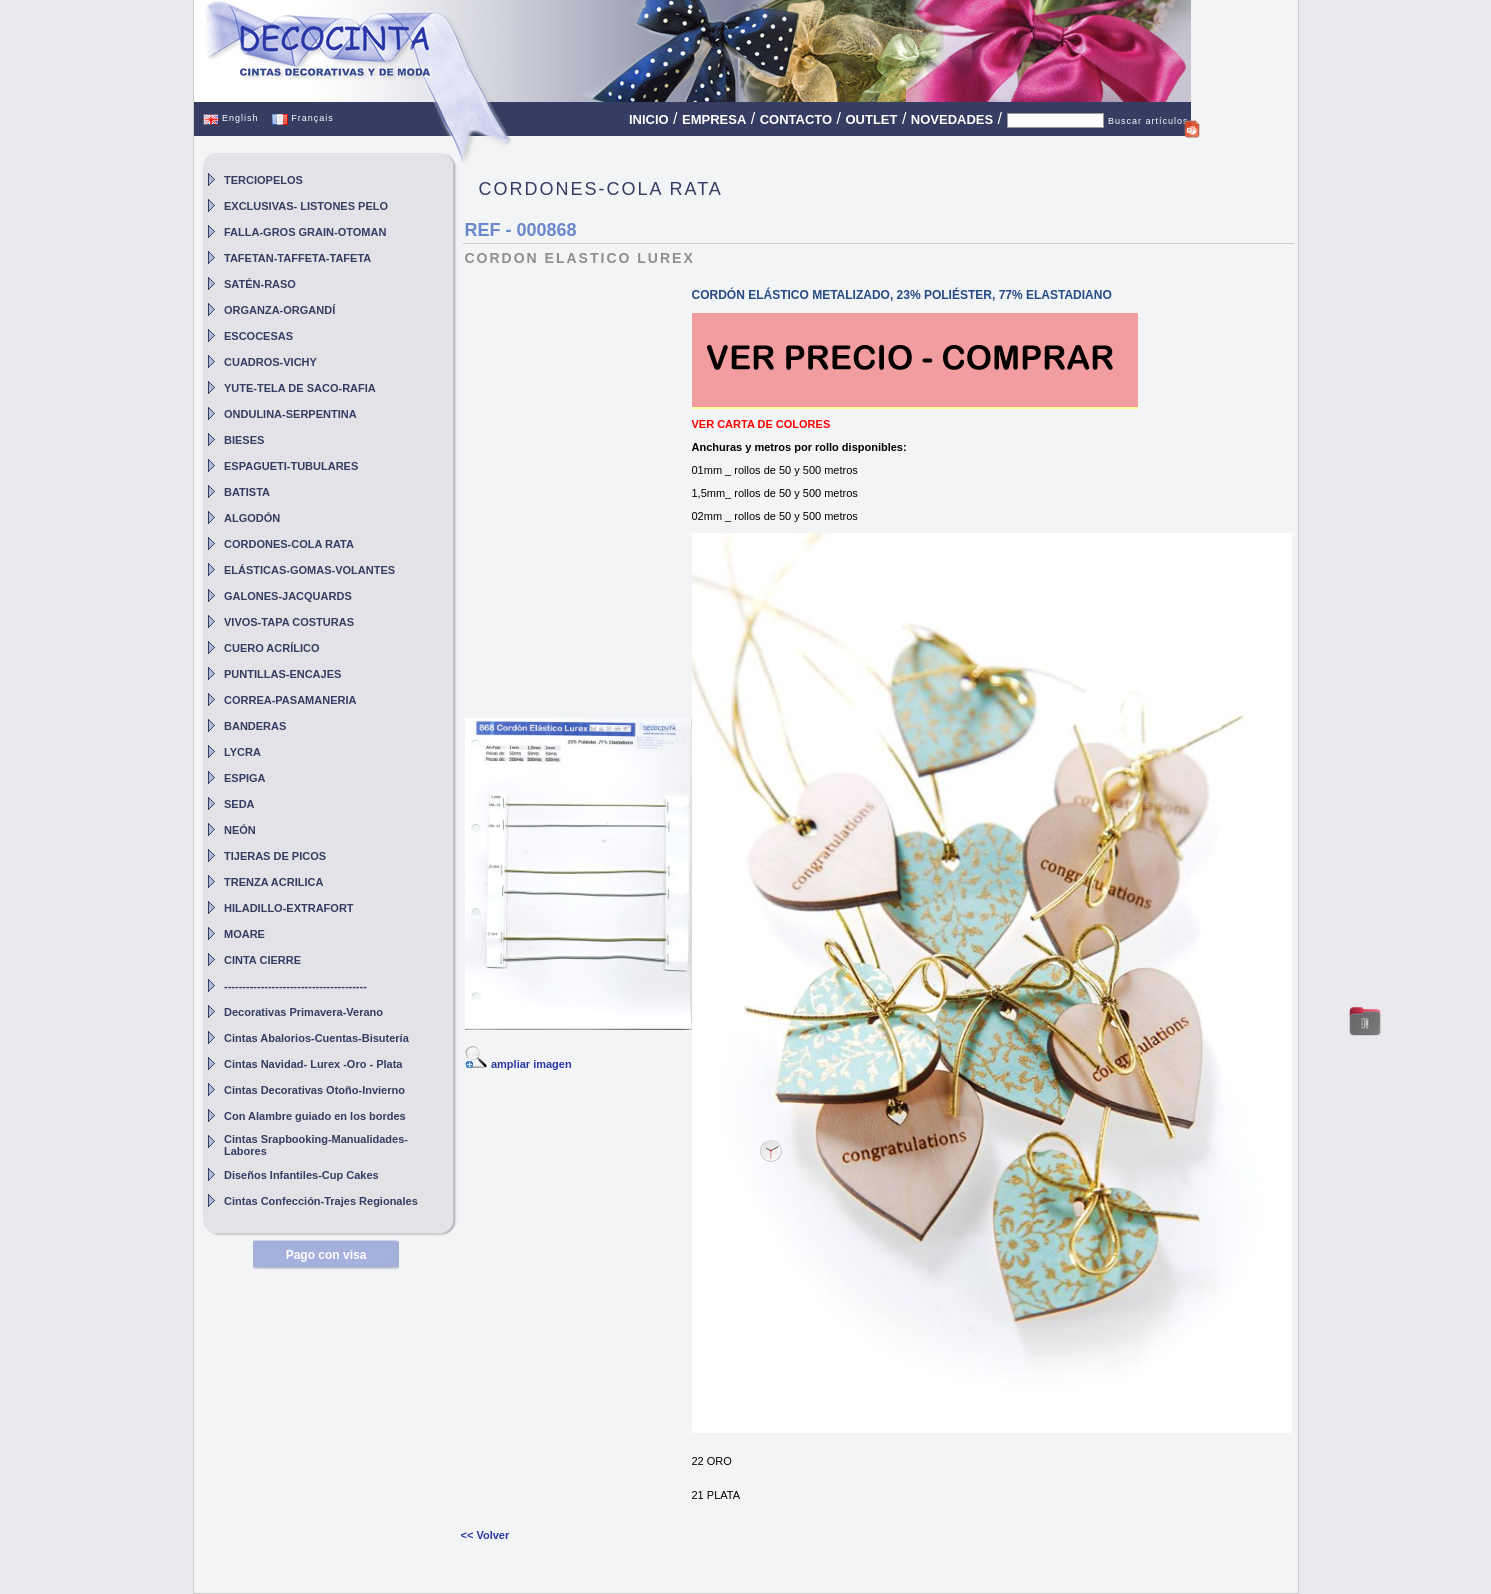 The width and height of the screenshot is (1491, 1594). I want to click on open templates folder, so click(1365, 1021).